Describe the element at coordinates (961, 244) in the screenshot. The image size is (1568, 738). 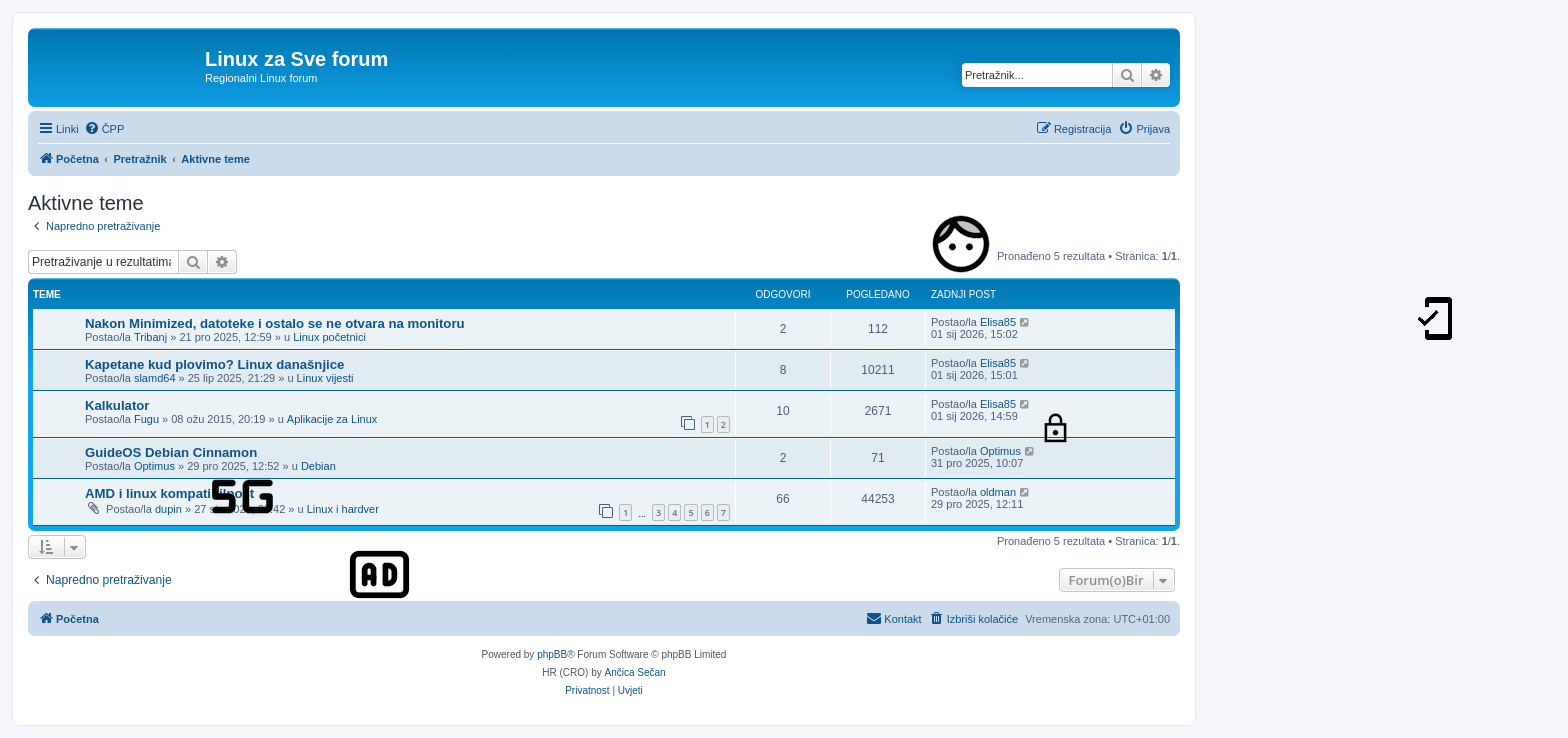
I see `access your profile or account` at that location.